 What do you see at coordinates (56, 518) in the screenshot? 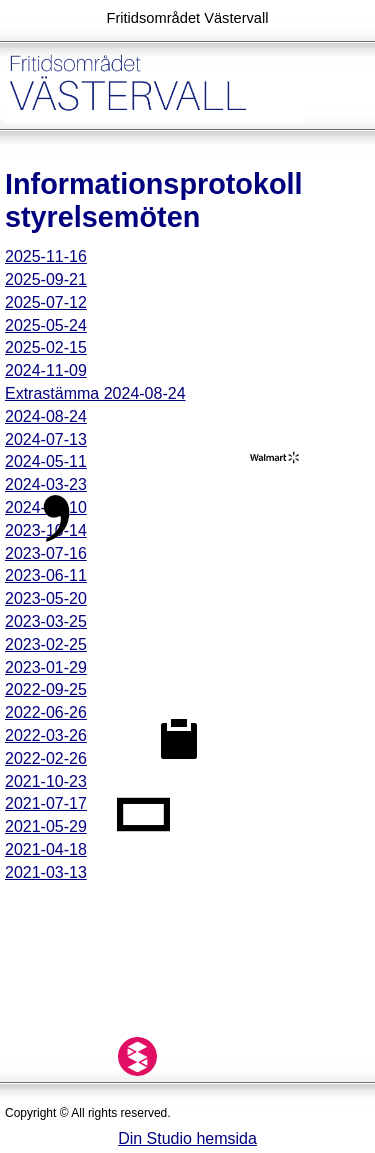
I see `comma.ai company logo` at bounding box center [56, 518].